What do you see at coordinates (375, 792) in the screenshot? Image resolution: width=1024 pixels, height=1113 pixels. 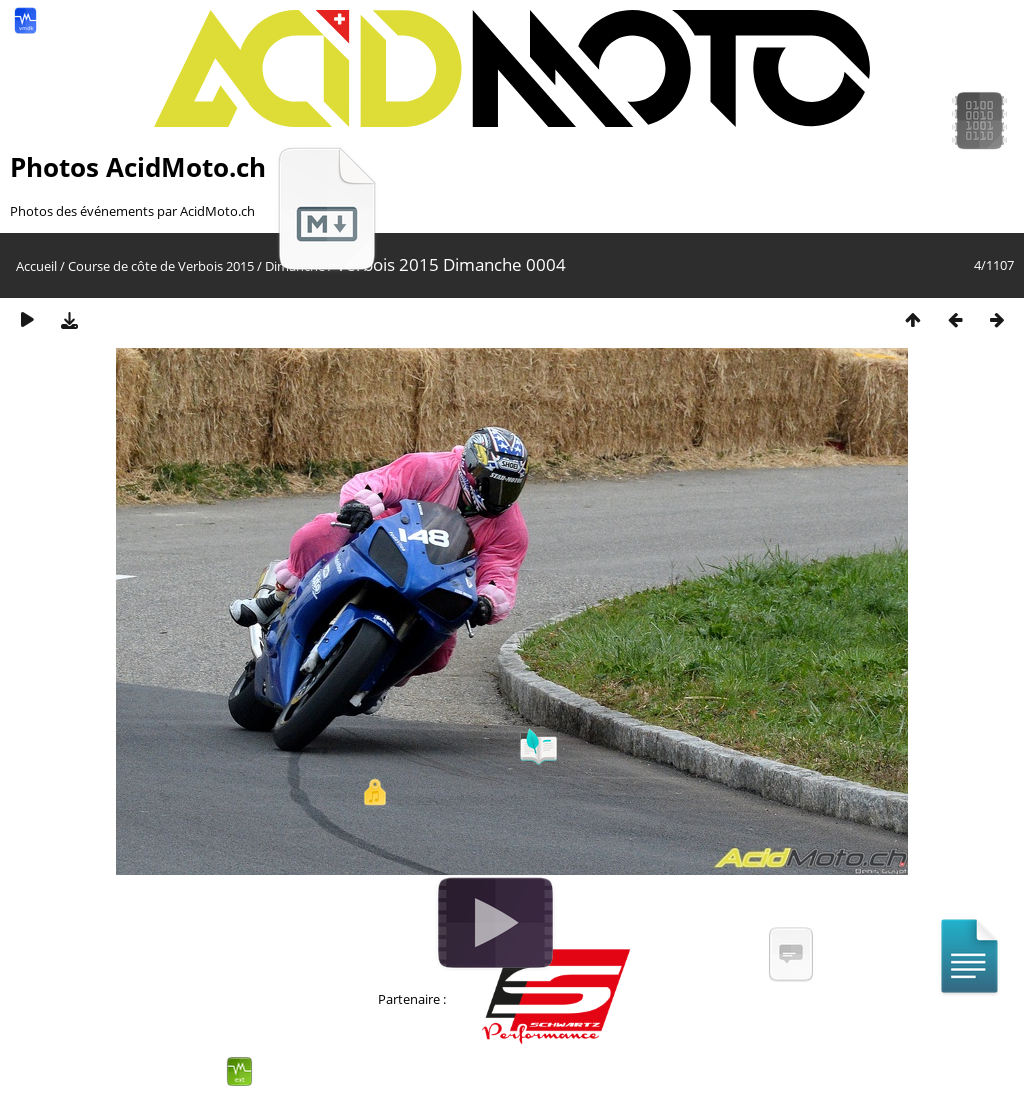 I see `open EarTag music tagging application` at bounding box center [375, 792].